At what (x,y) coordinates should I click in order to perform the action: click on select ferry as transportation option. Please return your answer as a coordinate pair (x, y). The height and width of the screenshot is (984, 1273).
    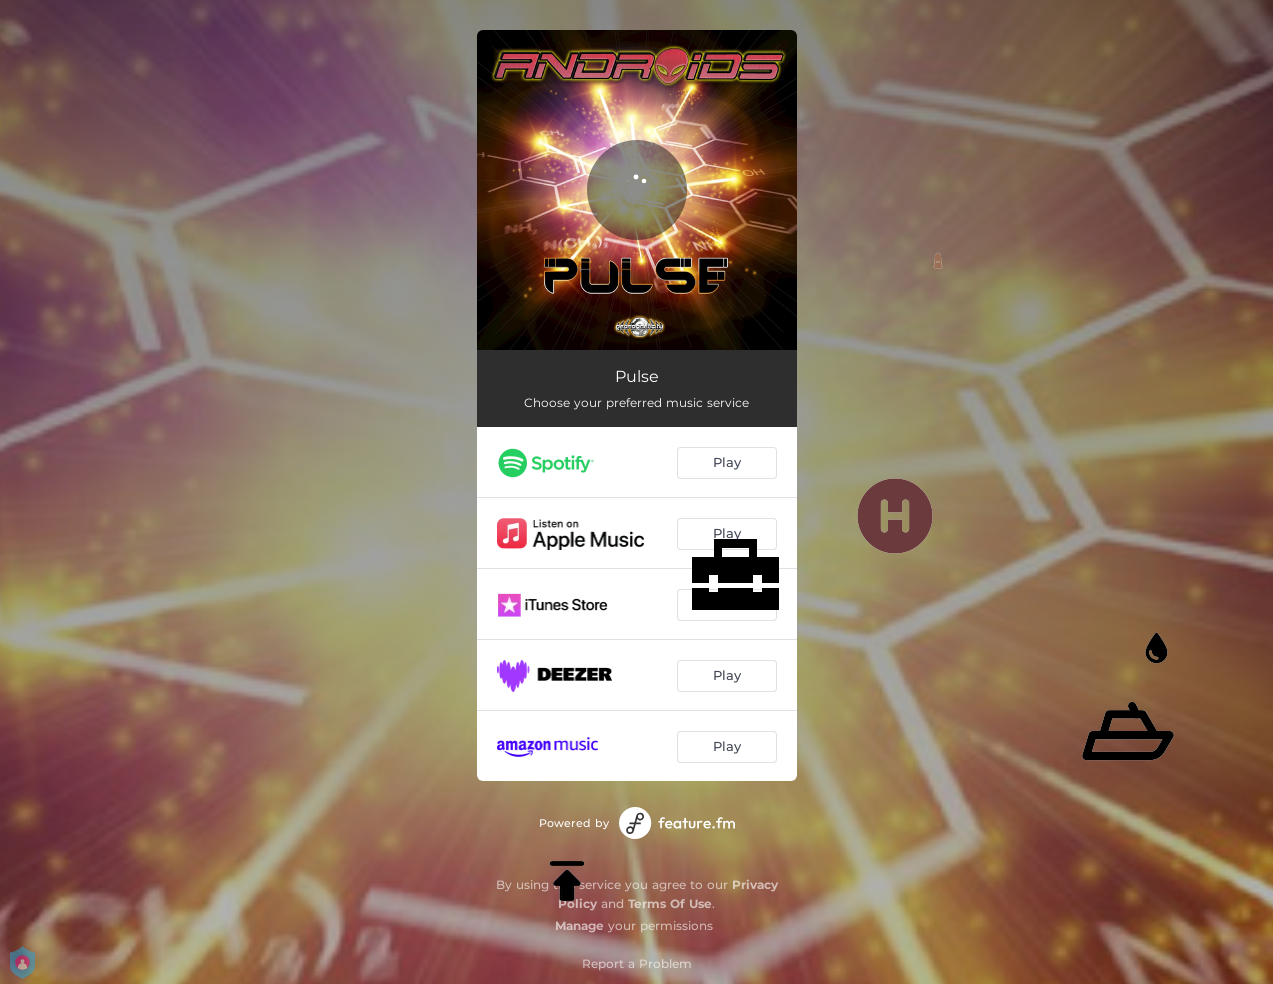
    Looking at the image, I should click on (1128, 731).